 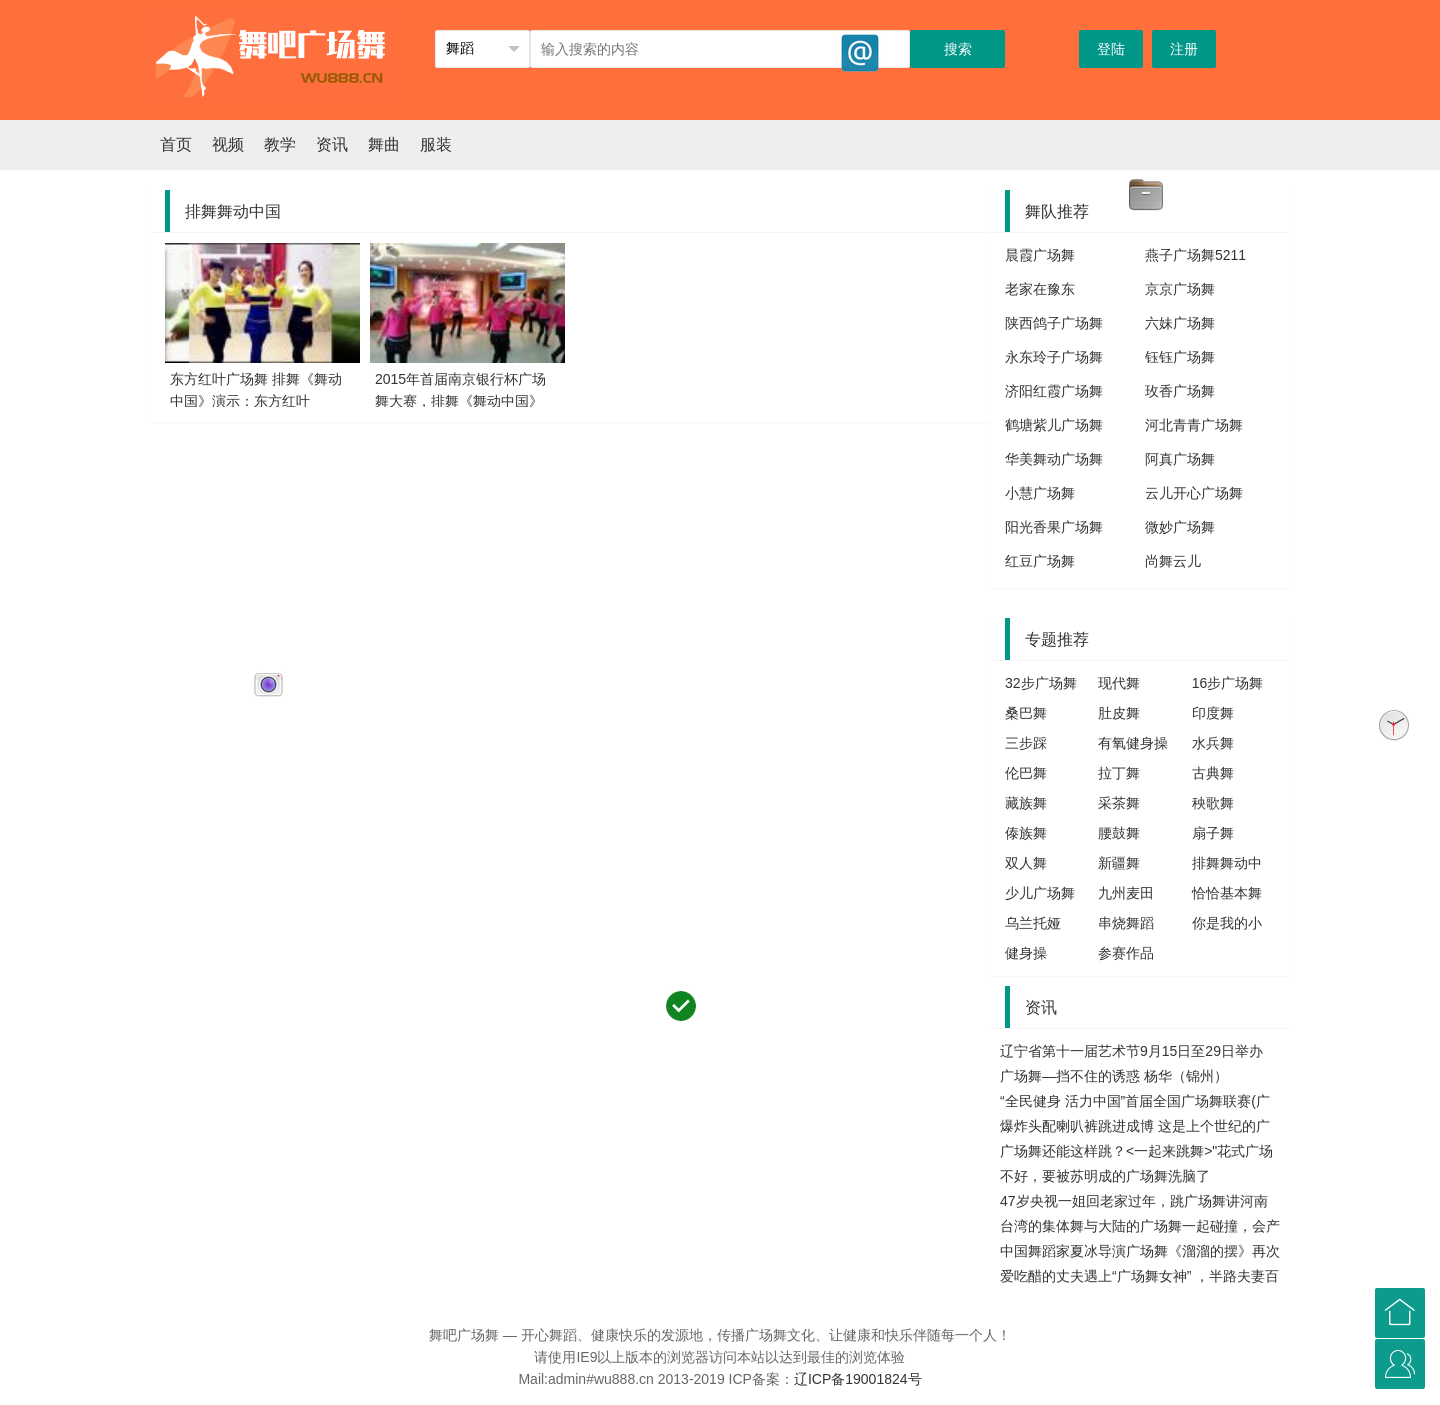 I want to click on open the nautilus file manager, so click(x=1146, y=194).